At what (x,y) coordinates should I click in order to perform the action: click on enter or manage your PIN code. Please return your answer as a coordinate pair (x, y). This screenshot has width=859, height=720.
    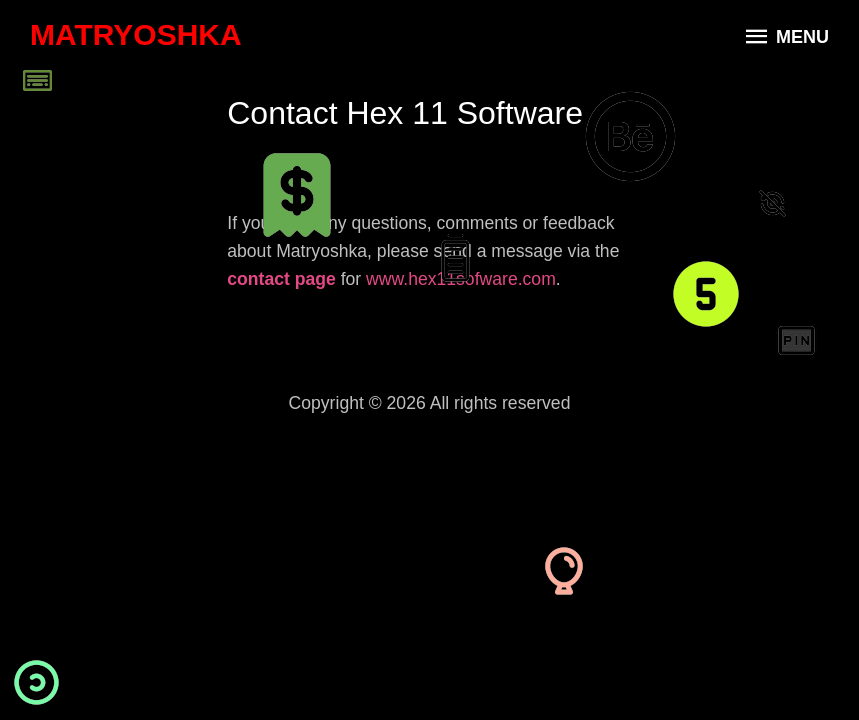
    Looking at the image, I should click on (796, 340).